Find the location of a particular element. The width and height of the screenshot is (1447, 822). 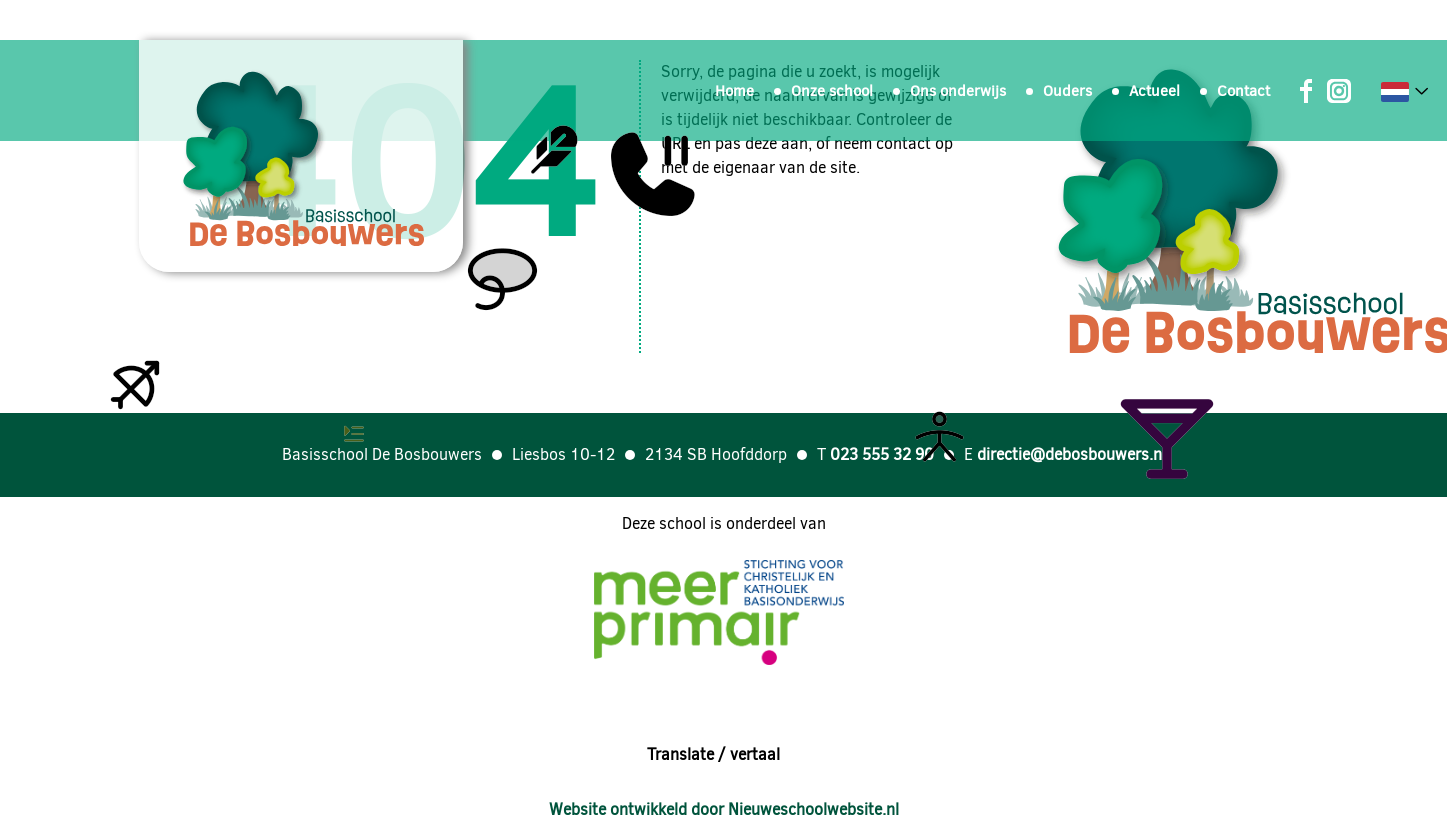

view bar or cocktail menu is located at coordinates (1167, 439).